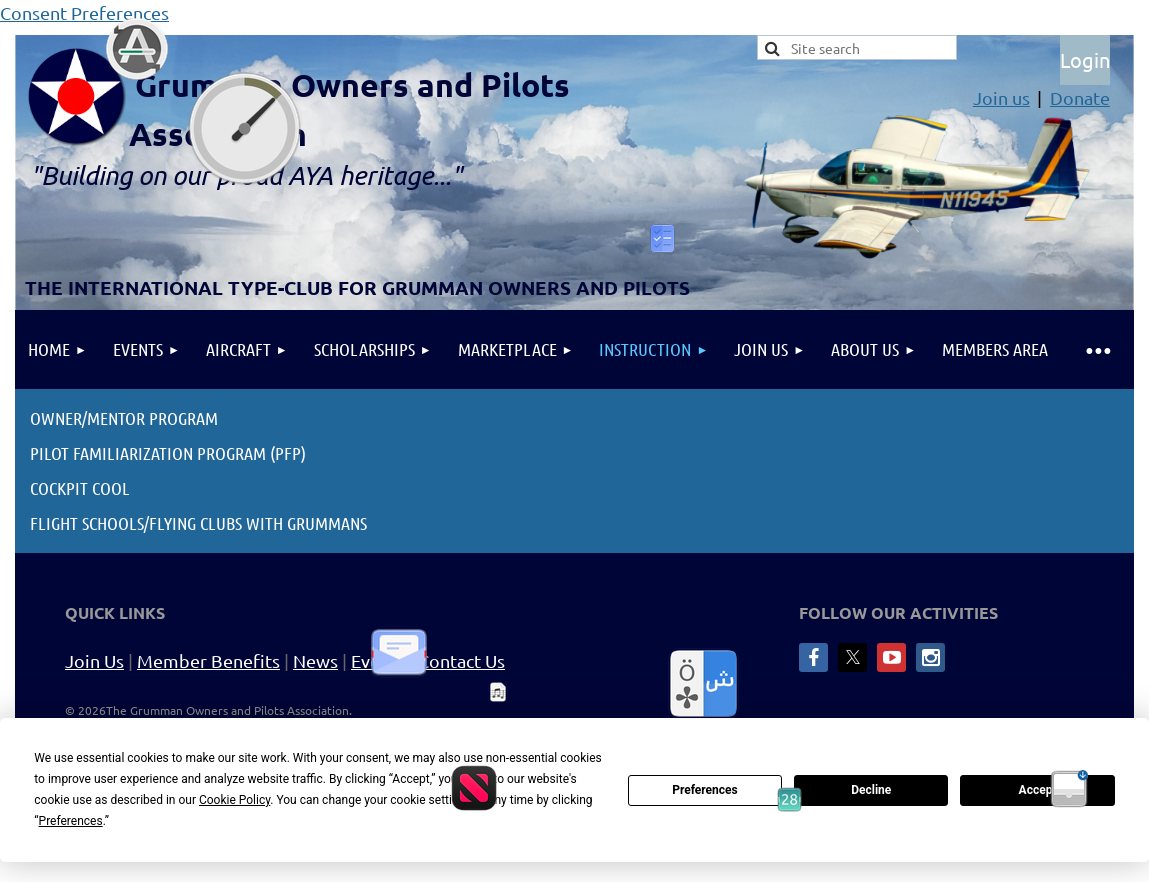 Image resolution: width=1149 pixels, height=882 pixels. Describe the element at coordinates (474, 788) in the screenshot. I see `open the Apple News app` at that location.